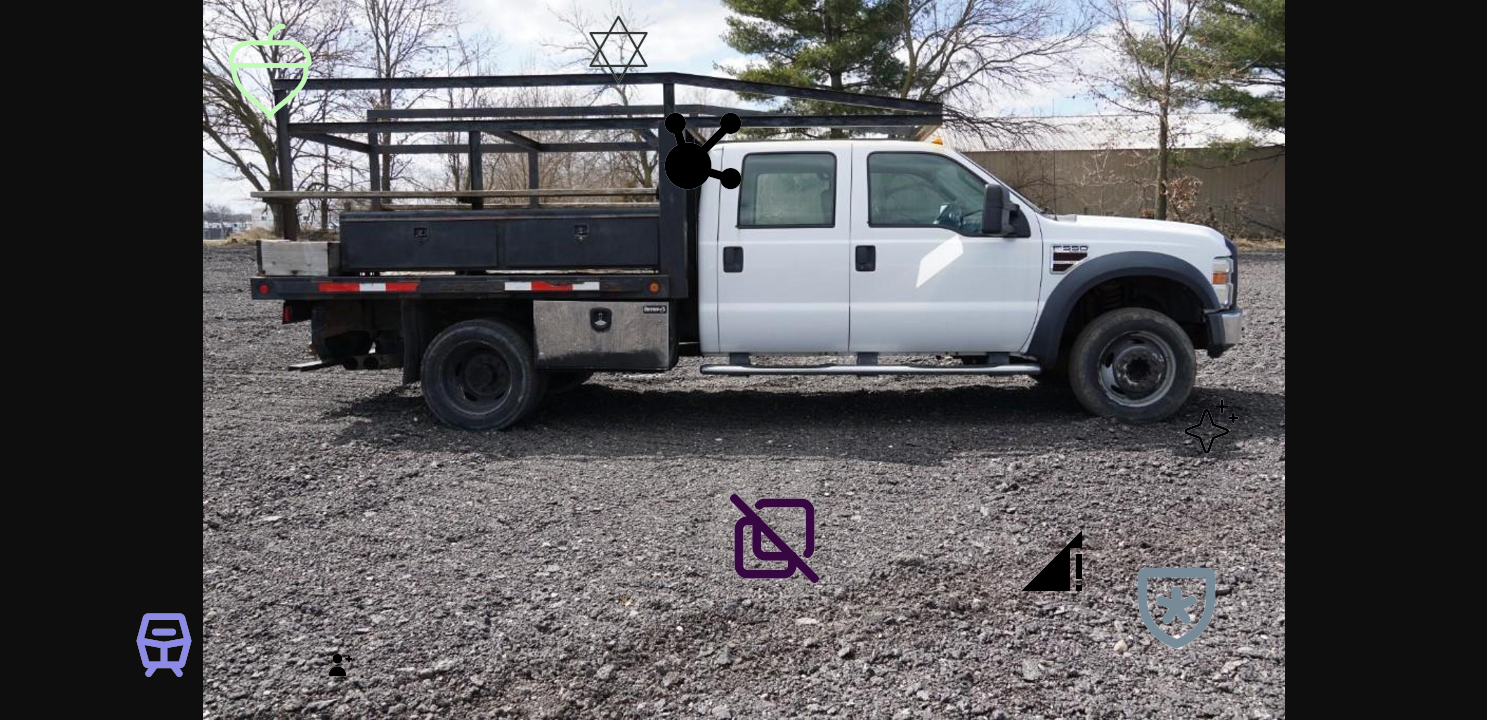  What do you see at coordinates (1176, 603) in the screenshot?
I see `indicates premium or enhanced security status` at bounding box center [1176, 603].